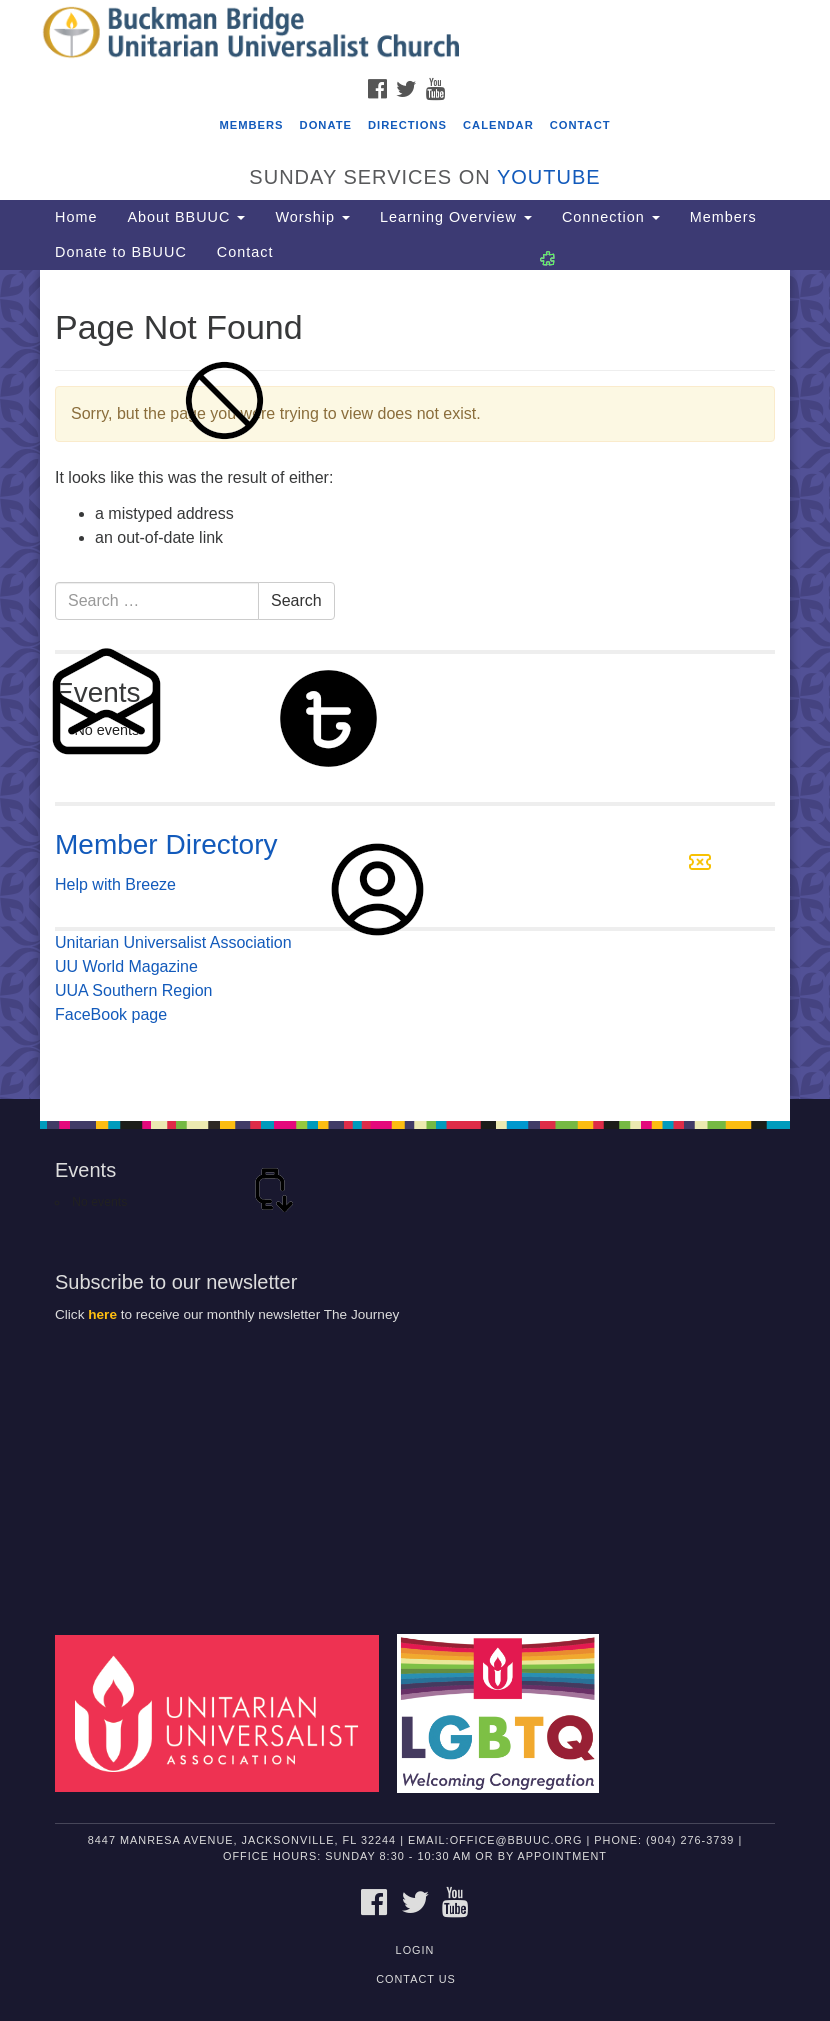  I want to click on view your profile, so click(377, 889).